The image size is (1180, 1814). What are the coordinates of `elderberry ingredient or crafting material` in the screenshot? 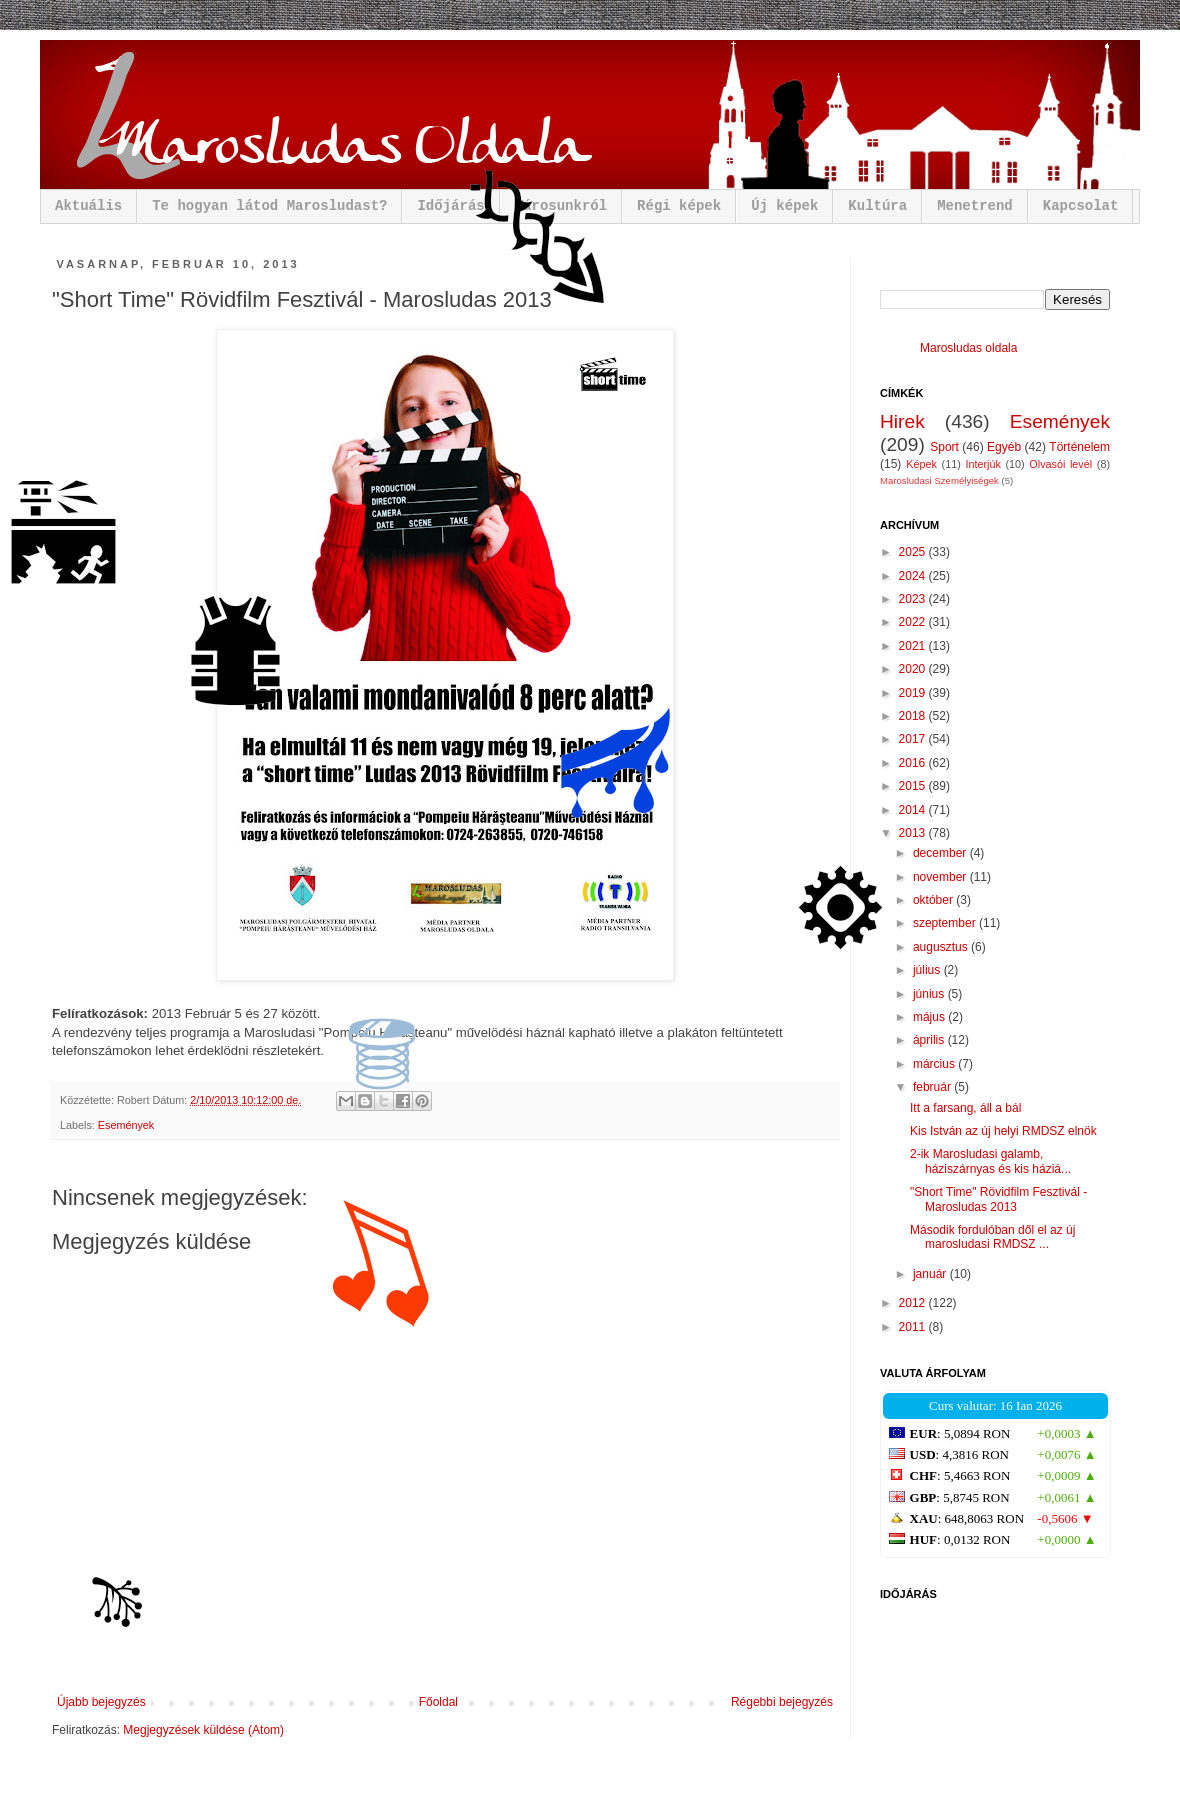 It's located at (117, 1601).